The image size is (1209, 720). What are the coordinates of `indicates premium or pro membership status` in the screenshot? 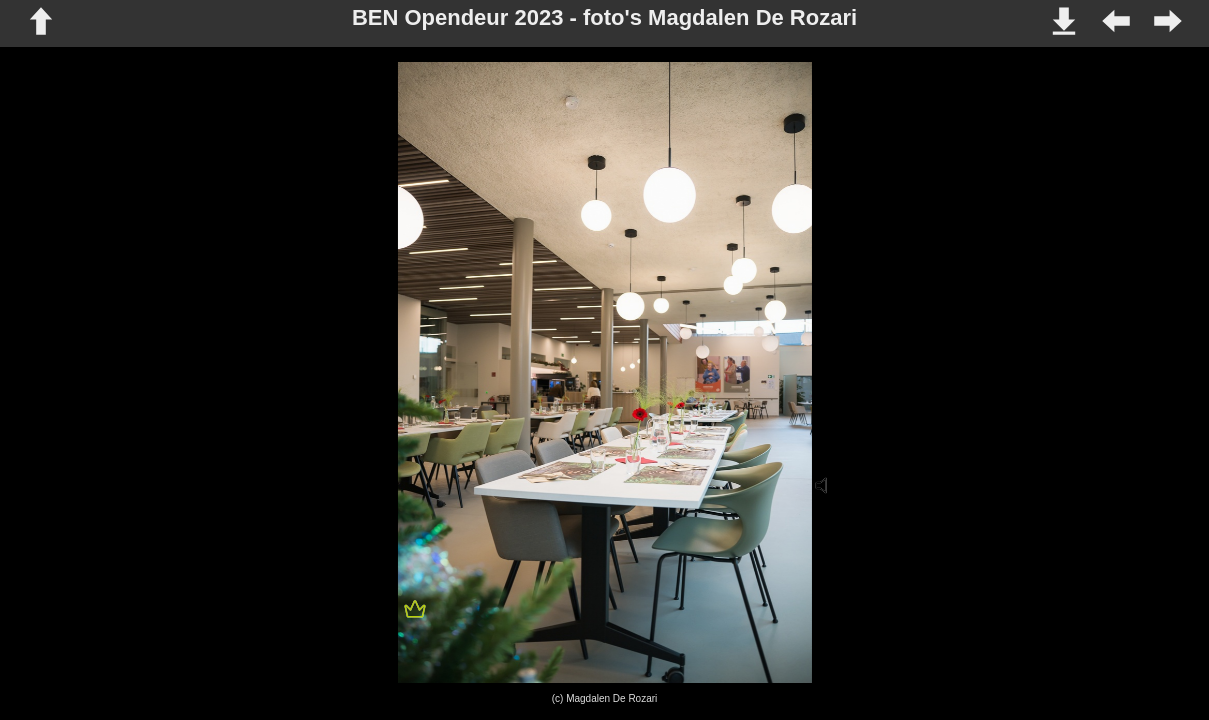 It's located at (415, 610).